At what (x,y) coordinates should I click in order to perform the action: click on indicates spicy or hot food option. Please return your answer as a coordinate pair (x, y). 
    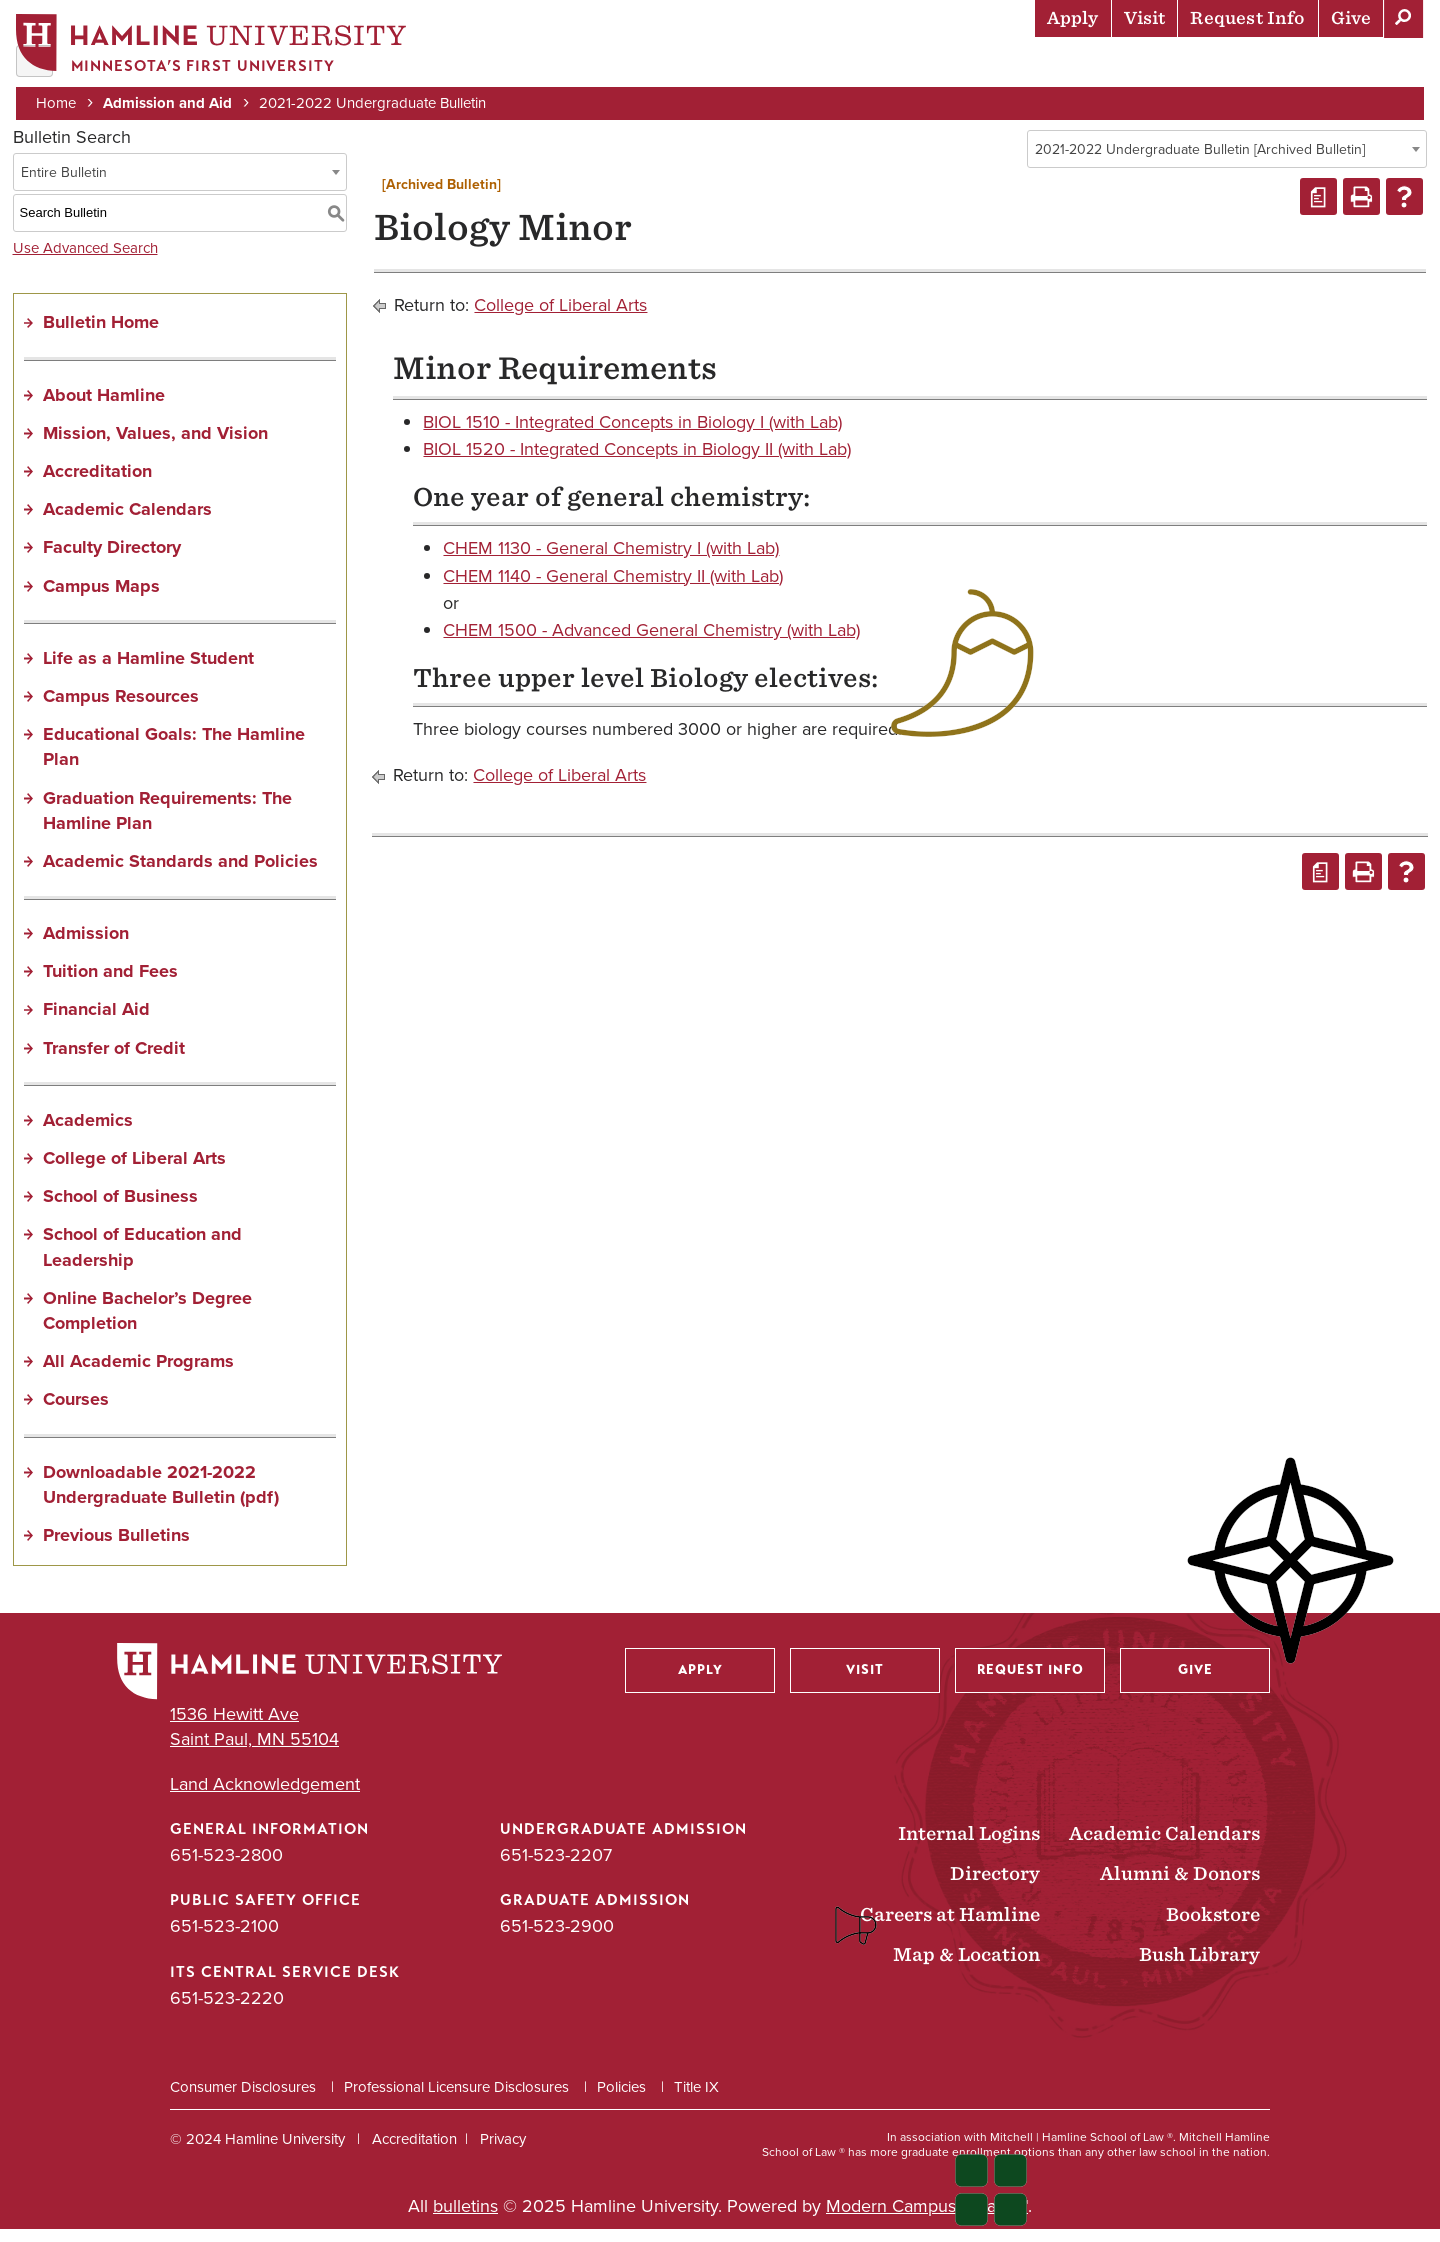
    Looking at the image, I should click on (970, 668).